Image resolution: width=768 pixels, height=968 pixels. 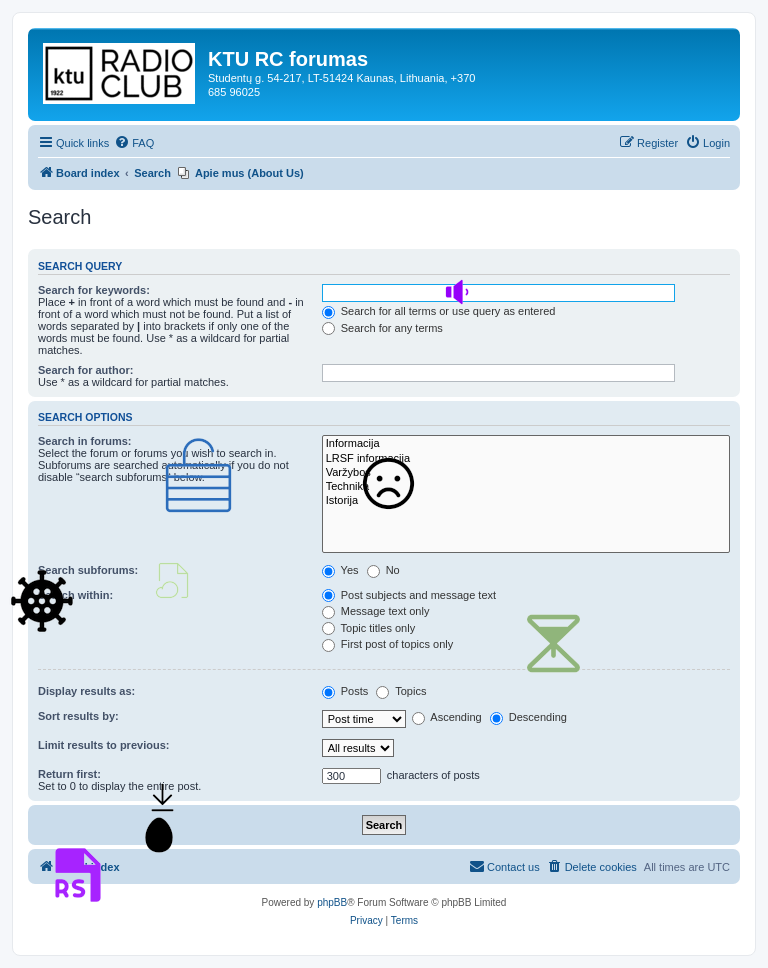 What do you see at coordinates (459, 292) in the screenshot?
I see `adjust volume to low level` at bounding box center [459, 292].